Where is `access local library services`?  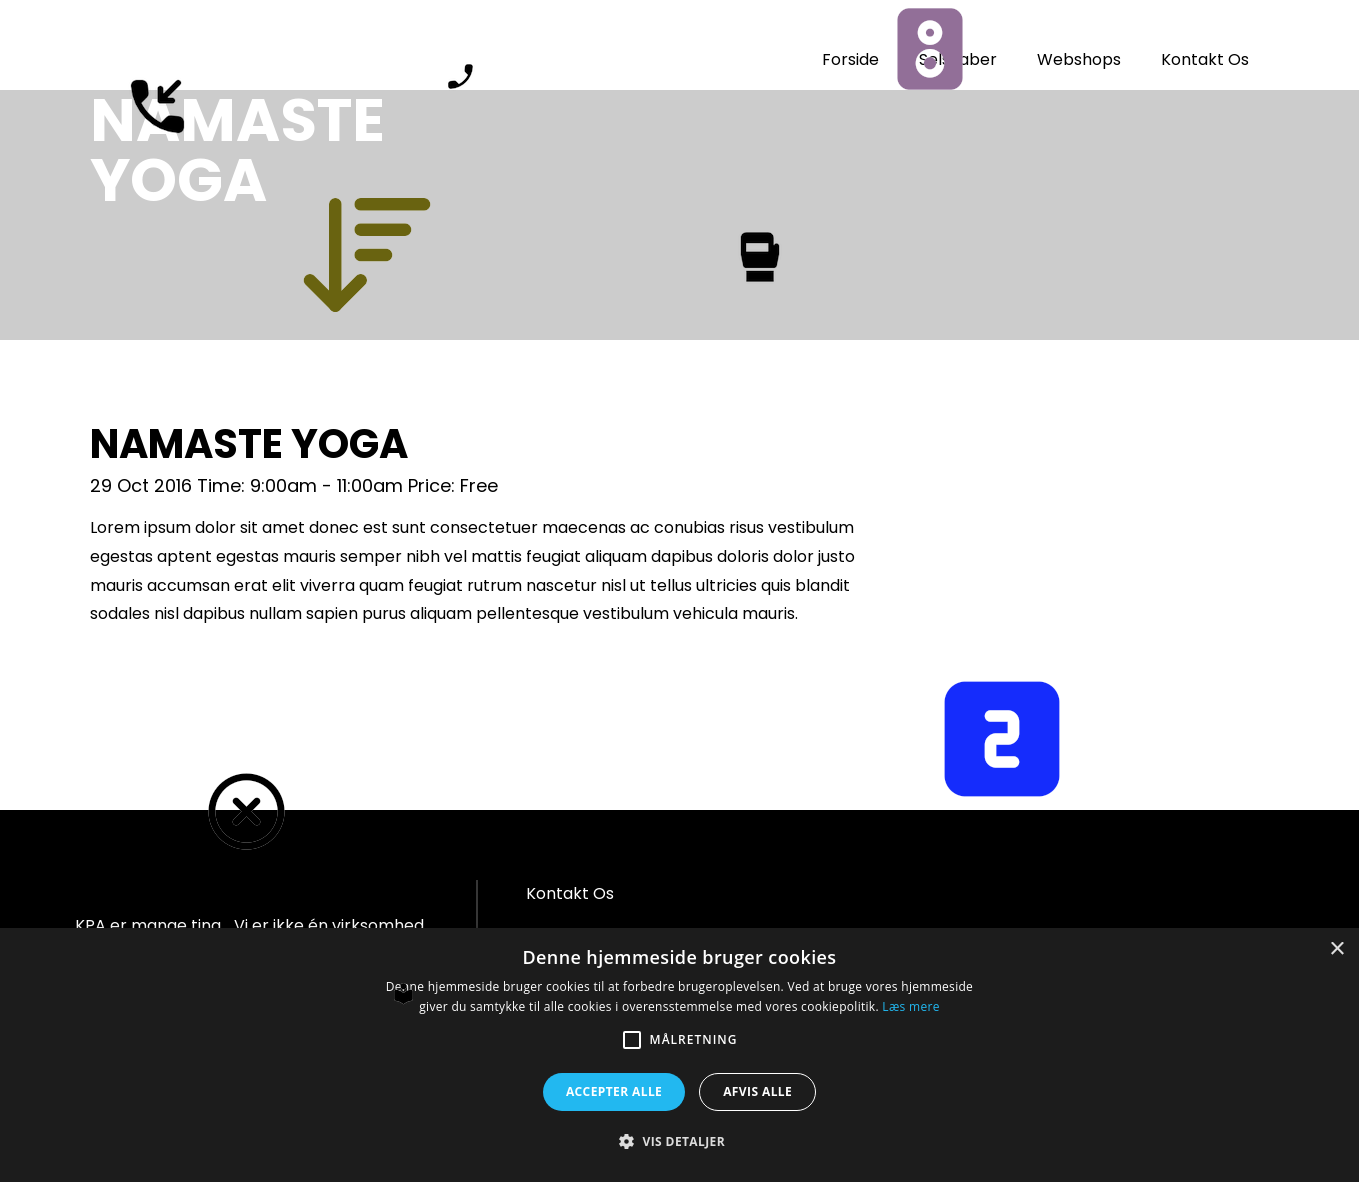
access local library services is located at coordinates (403, 993).